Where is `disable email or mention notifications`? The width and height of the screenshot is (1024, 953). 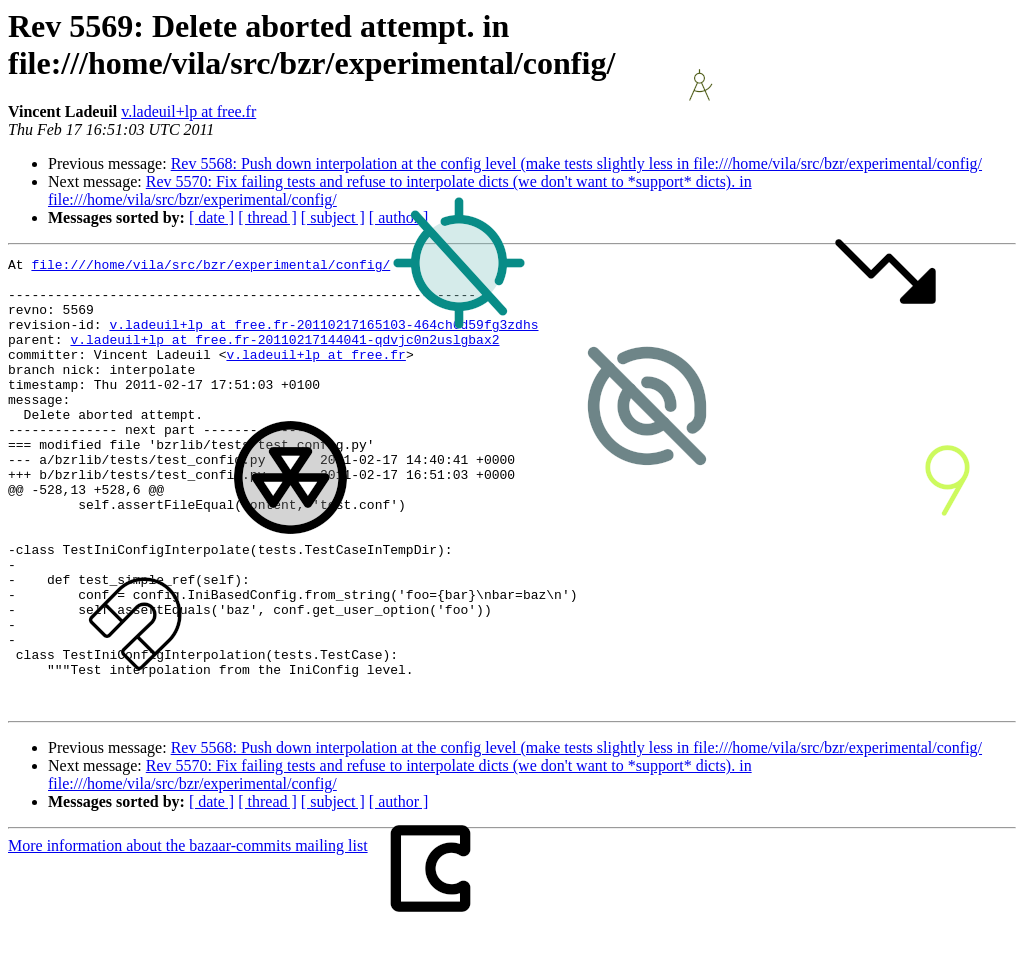 disable email or mention notifications is located at coordinates (647, 406).